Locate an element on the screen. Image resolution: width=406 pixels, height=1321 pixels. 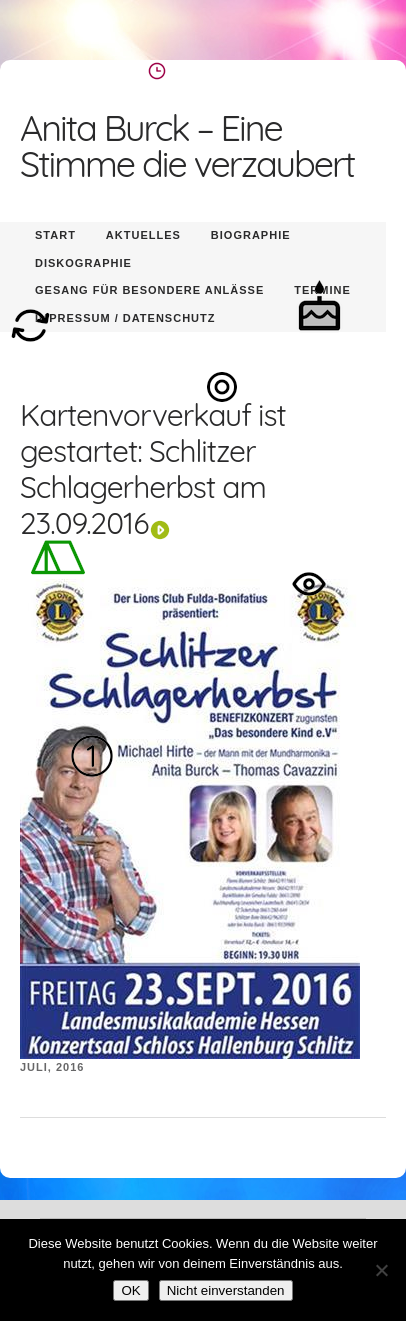
play media or video content is located at coordinates (160, 530).